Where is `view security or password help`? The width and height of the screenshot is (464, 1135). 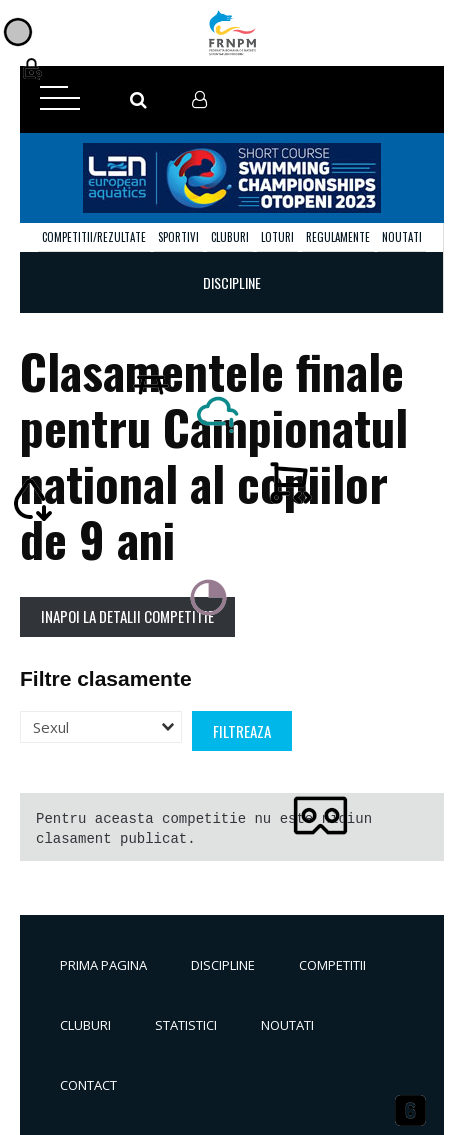
view security or password help is located at coordinates (31, 68).